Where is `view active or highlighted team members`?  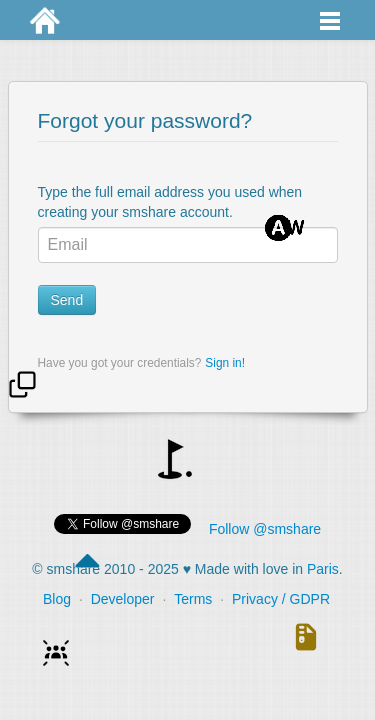
view active or highlighted team members is located at coordinates (56, 653).